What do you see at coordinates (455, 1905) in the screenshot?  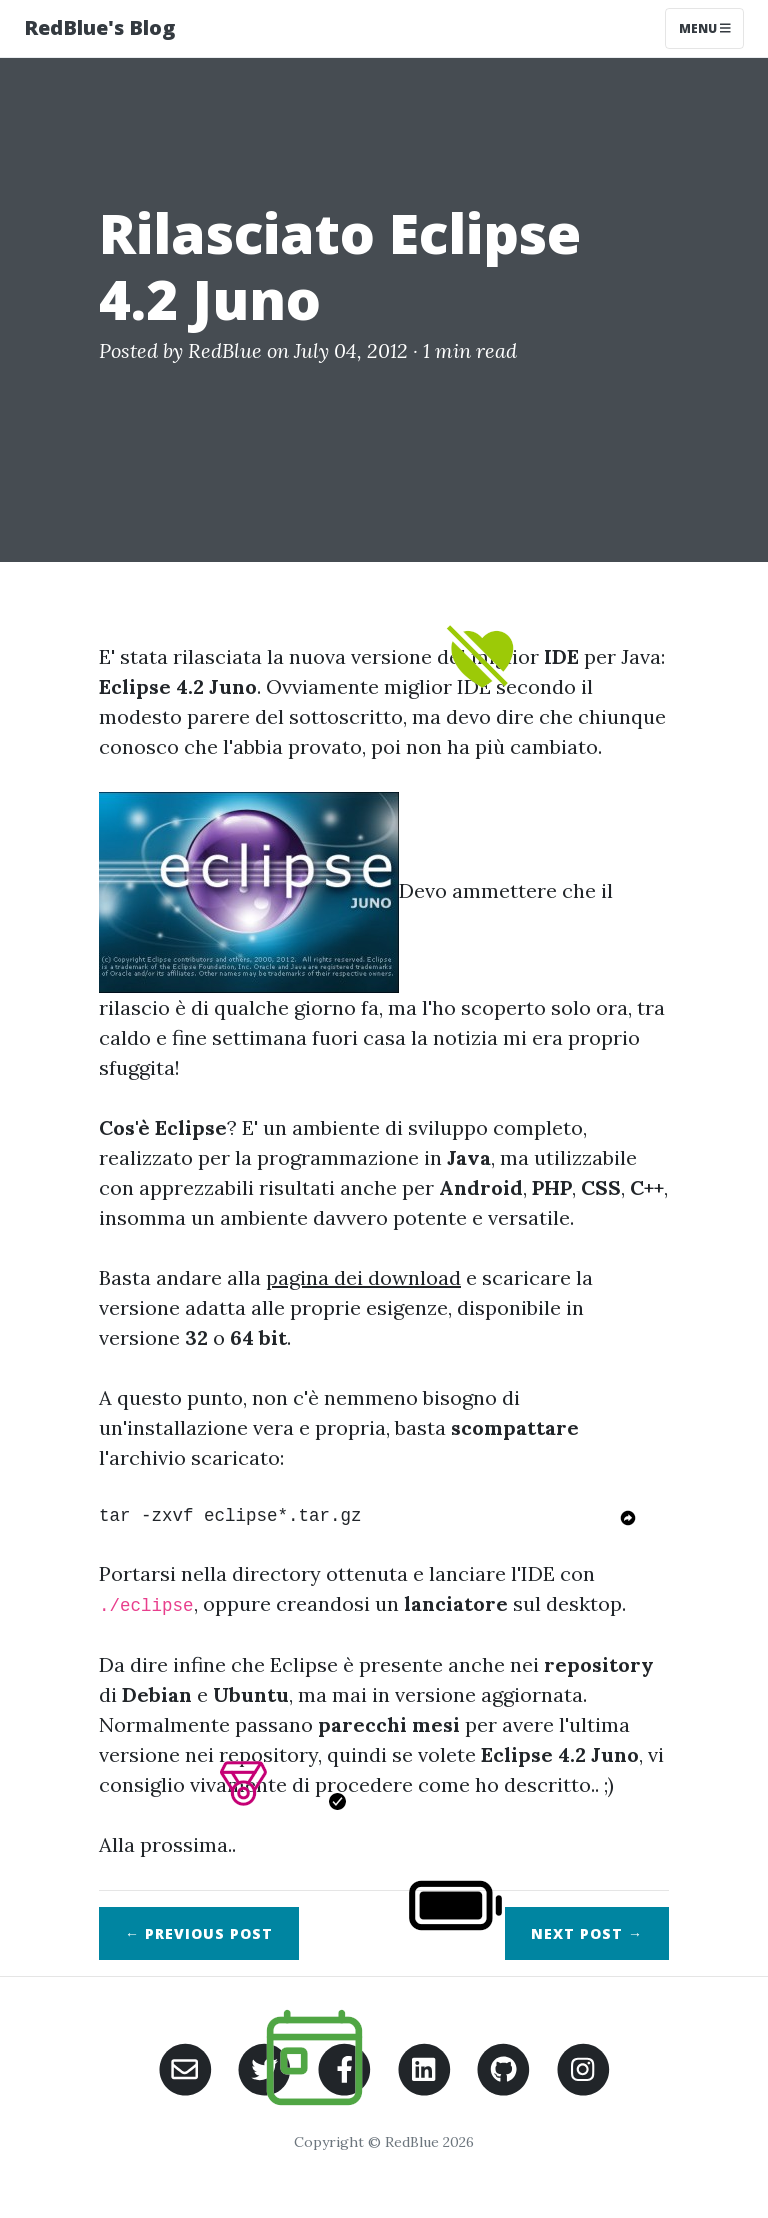 I see `indicates battery is fully charged` at bounding box center [455, 1905].